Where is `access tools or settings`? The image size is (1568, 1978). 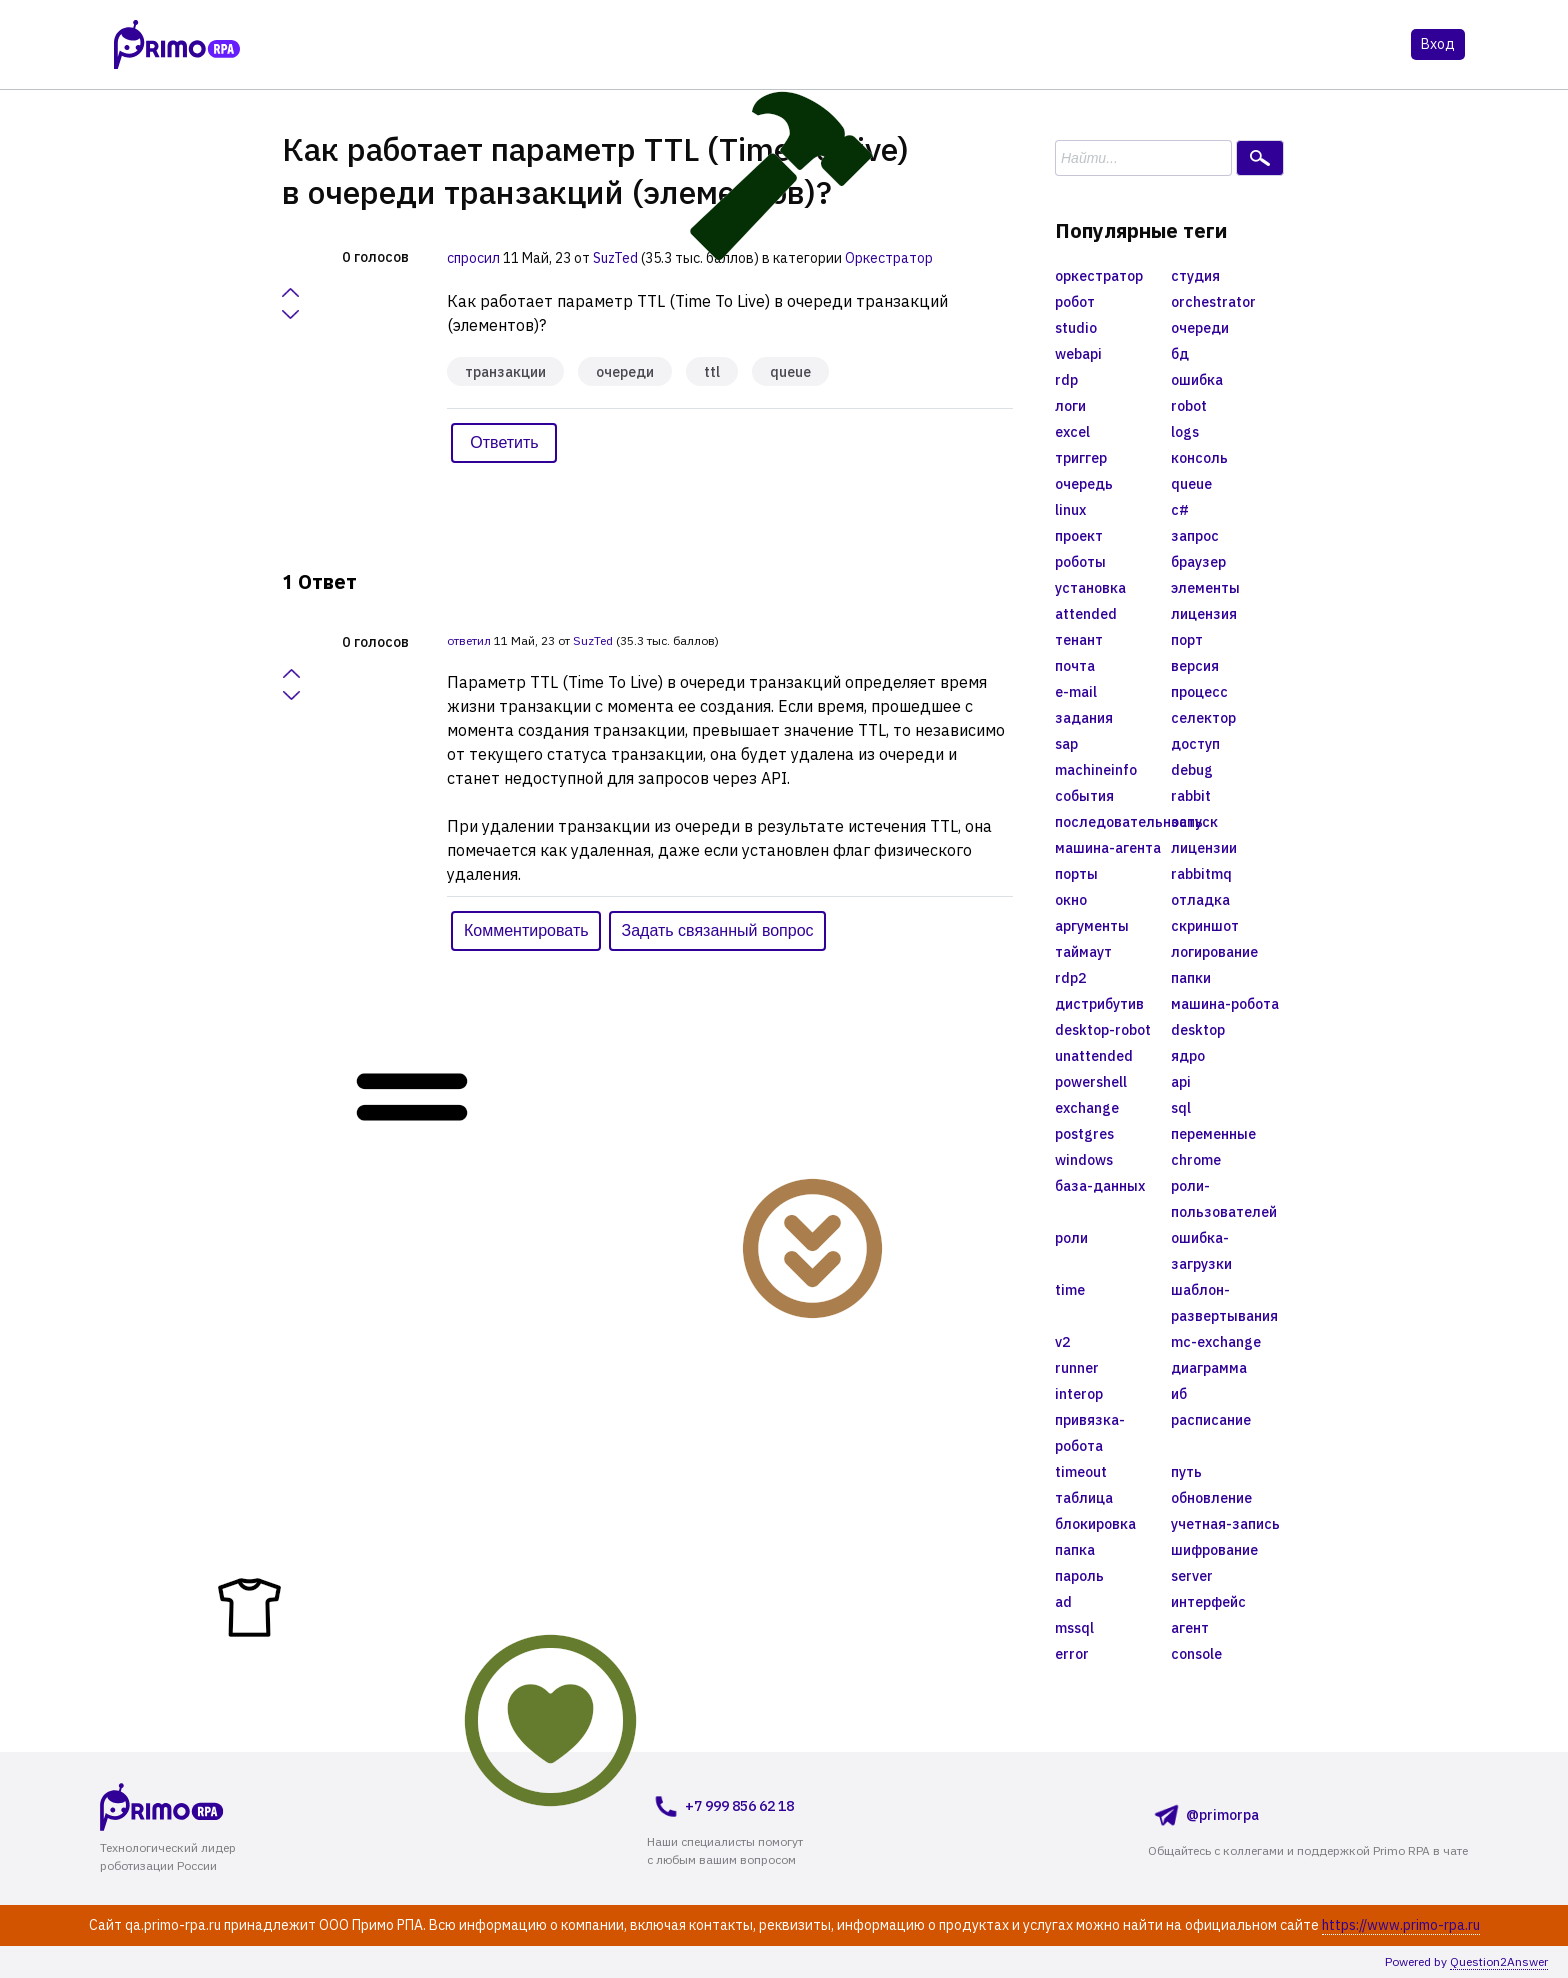 access tools or settings is located at coordinates (781, 174).